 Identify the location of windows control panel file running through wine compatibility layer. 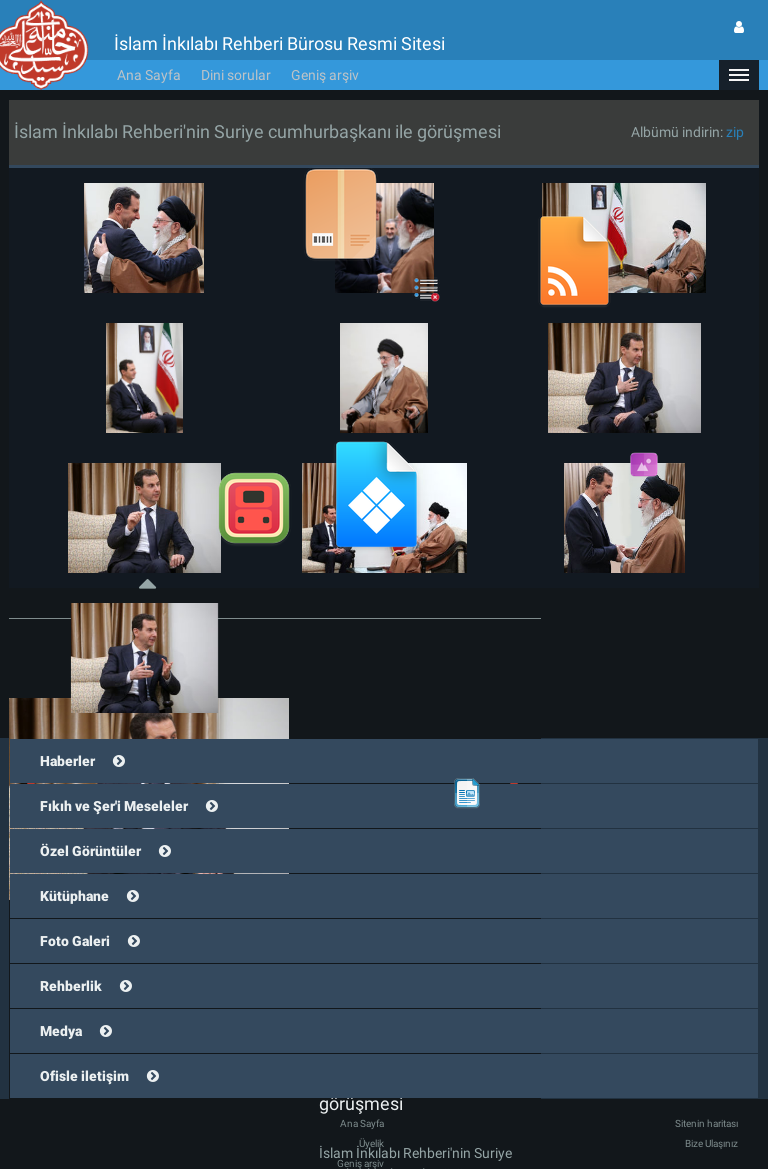
(376, 496).